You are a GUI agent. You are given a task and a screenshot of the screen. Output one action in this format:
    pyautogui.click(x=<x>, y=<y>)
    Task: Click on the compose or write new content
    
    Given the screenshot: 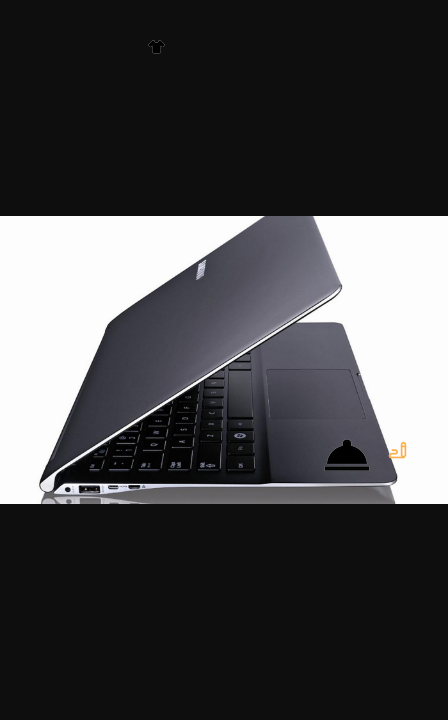 What is the action you would take?
    pyautogui.click(x=398, y=451)
    